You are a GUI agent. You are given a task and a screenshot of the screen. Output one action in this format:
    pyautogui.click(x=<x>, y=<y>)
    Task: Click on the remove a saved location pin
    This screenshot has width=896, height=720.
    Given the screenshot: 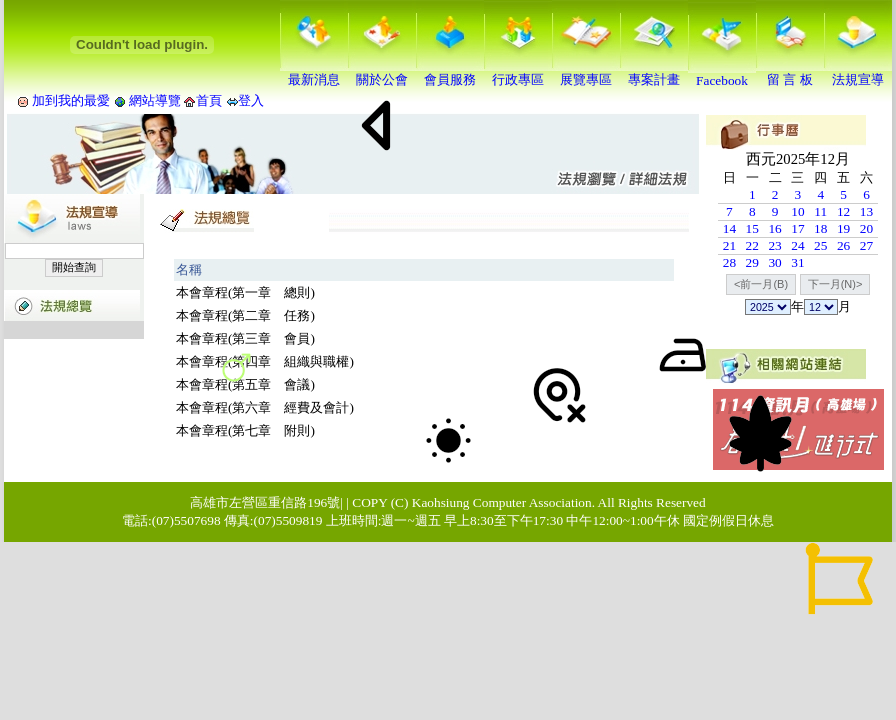 What is the action you would take?
    pyautogui.click(x=557, y=394)
    